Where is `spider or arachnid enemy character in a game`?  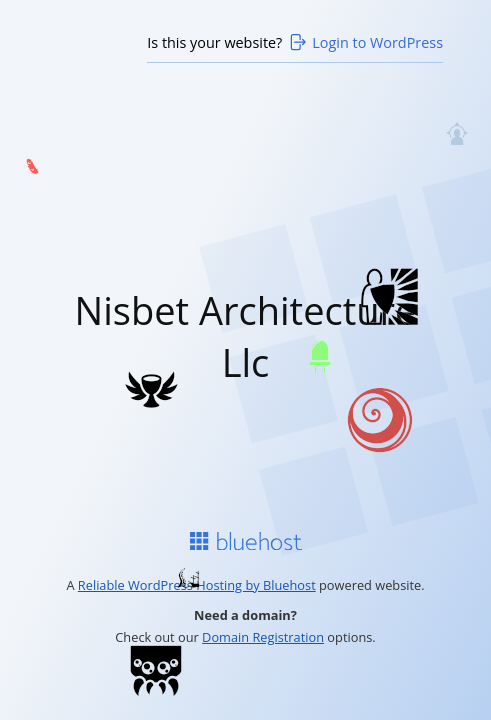 spider or arachnid enemy character in a game is located at coordinates (156, 671).